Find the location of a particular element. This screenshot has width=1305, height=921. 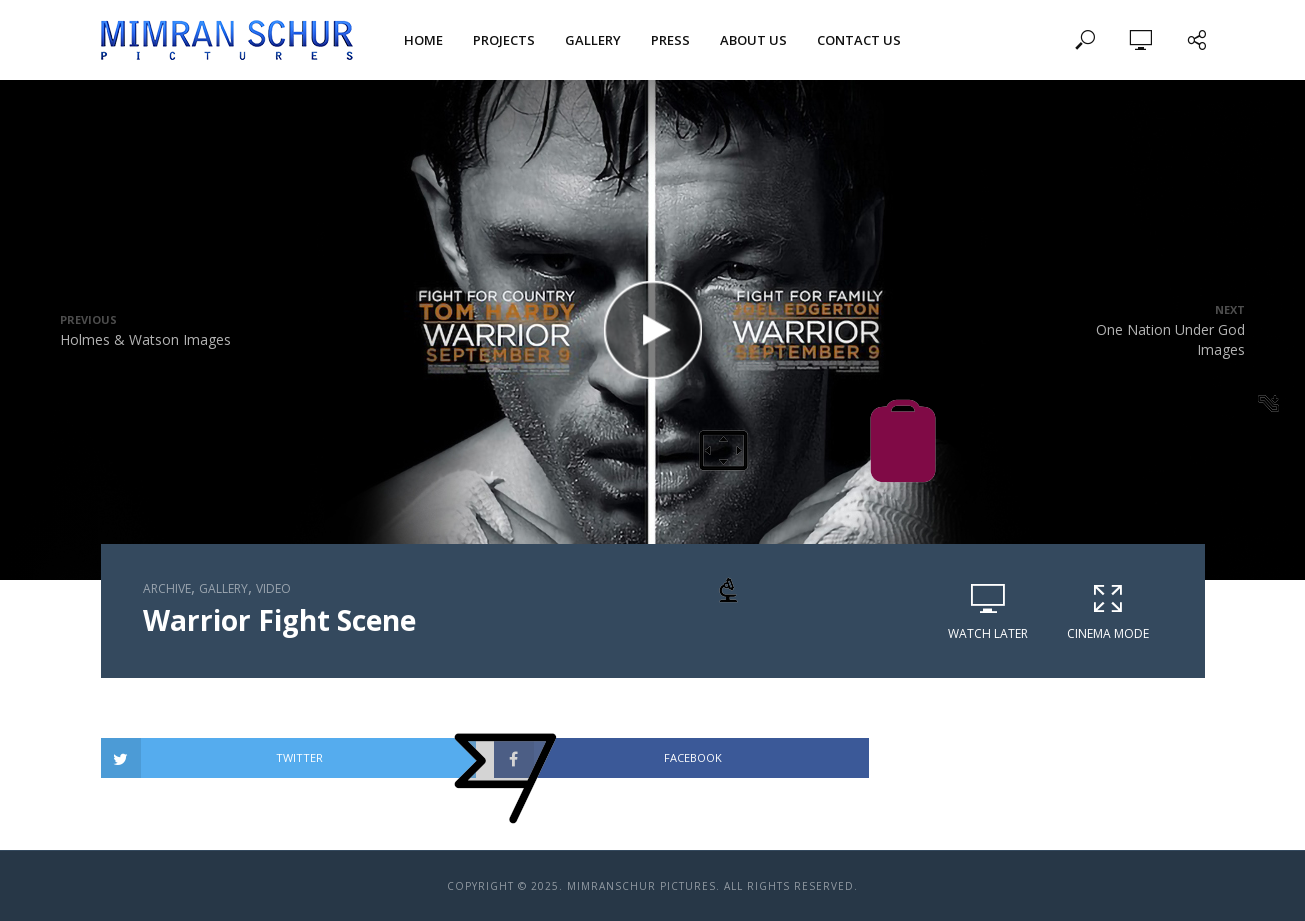

copy content to clipboard is located at coordinates (903, 441).